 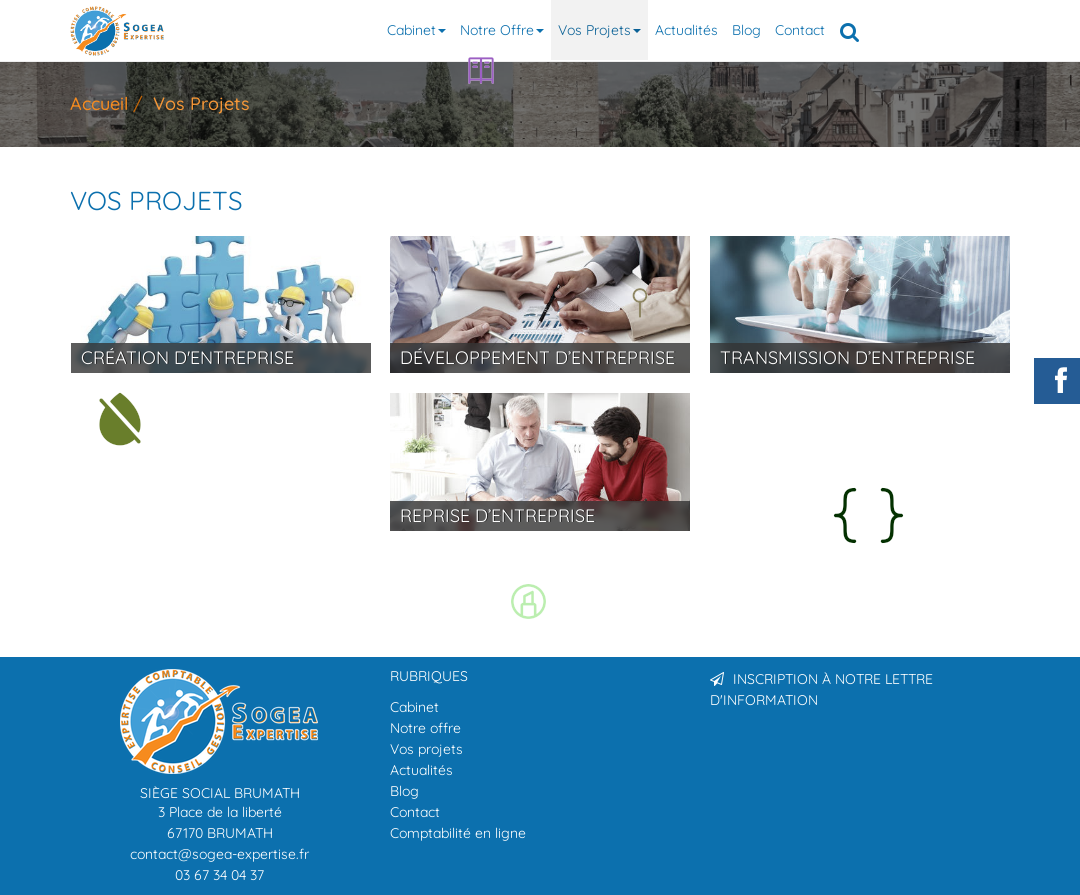 I want to click on disable water or liquid features, so click(x=120, y=421).